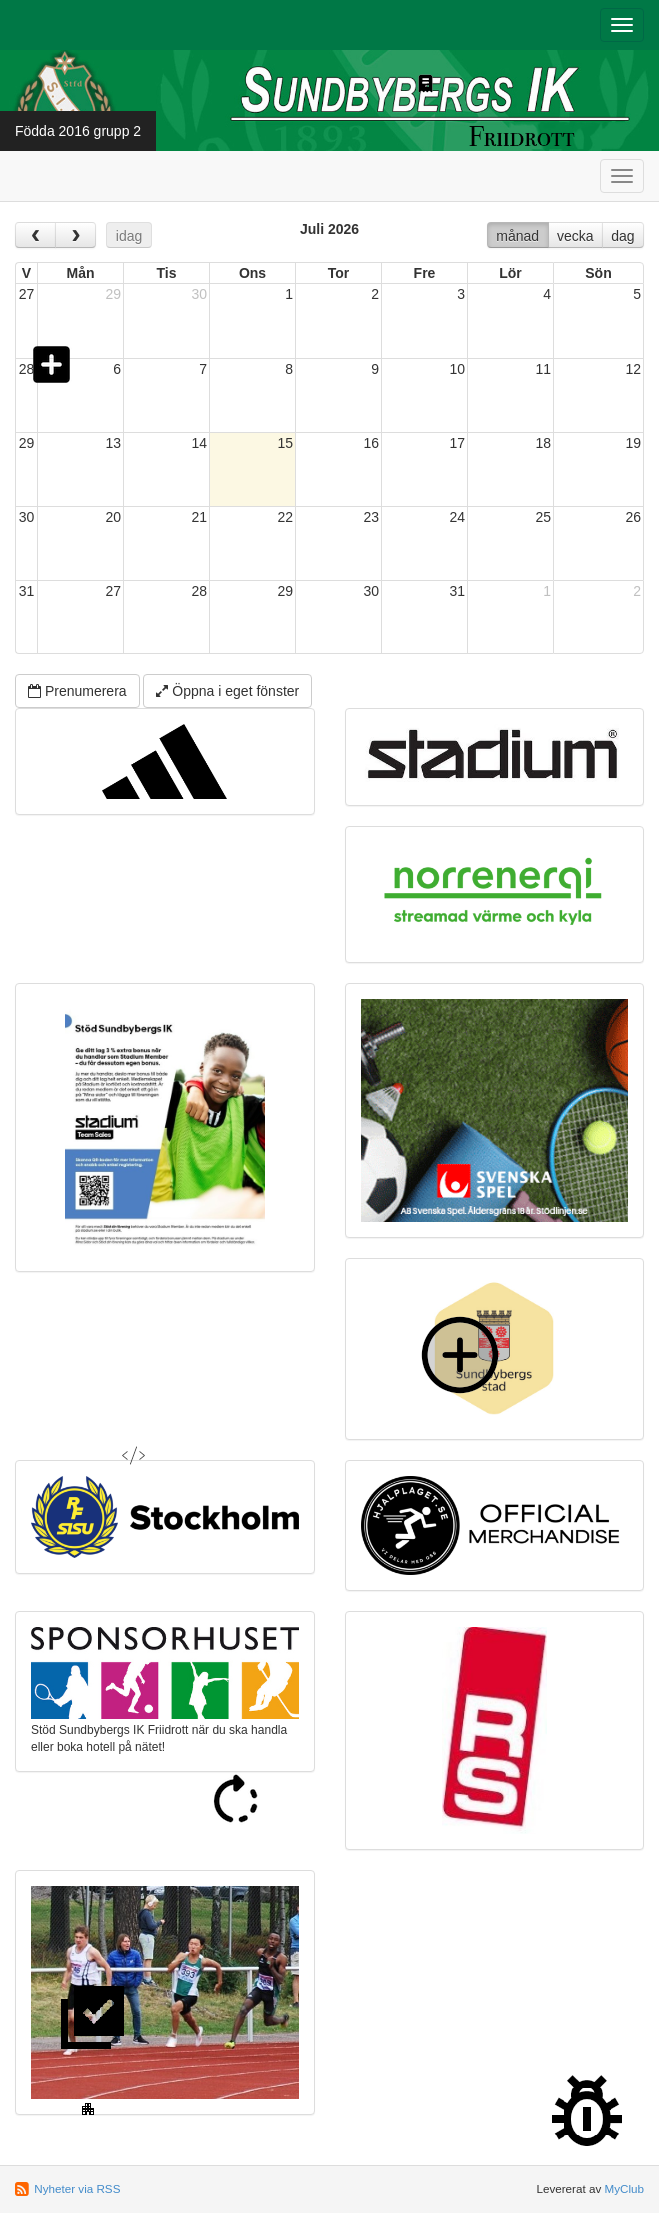 The image size is (659, 2213). Describe the element at coordinates (51, 364) in the screenshot. I see `add a new item or content` at that location.